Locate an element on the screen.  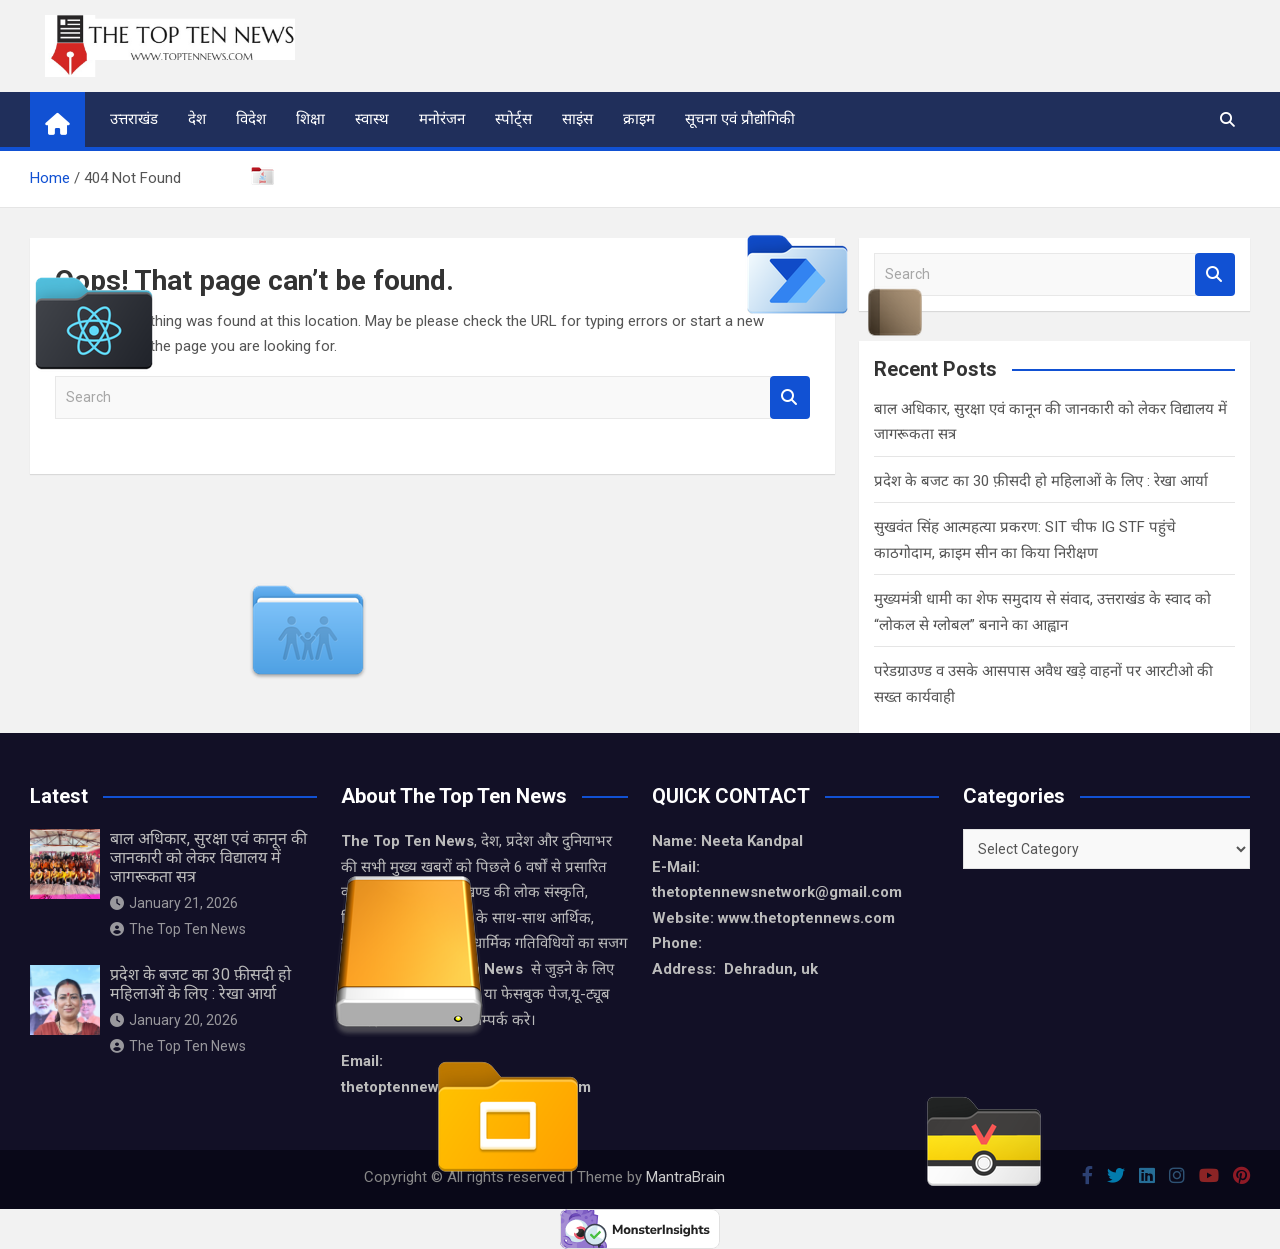
access desktop folder is located at coordinates (895, 311).